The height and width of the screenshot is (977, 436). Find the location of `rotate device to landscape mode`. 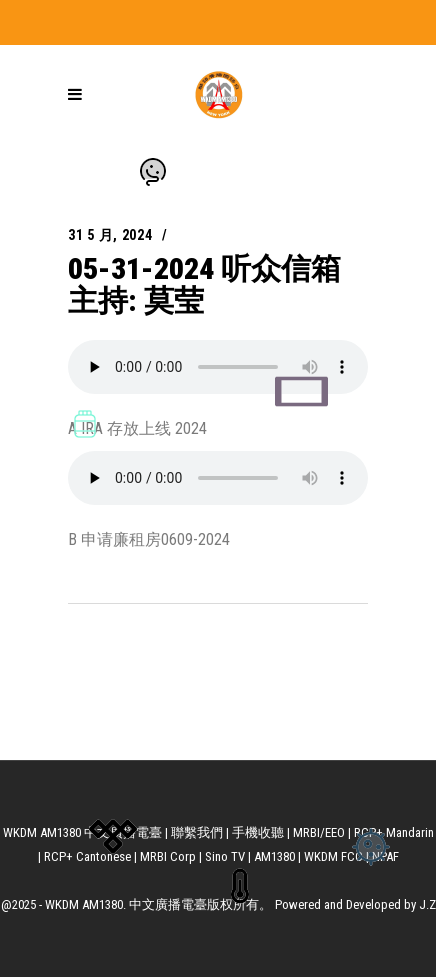

rotate device to landscape mode is located at coordinates (301, 391).